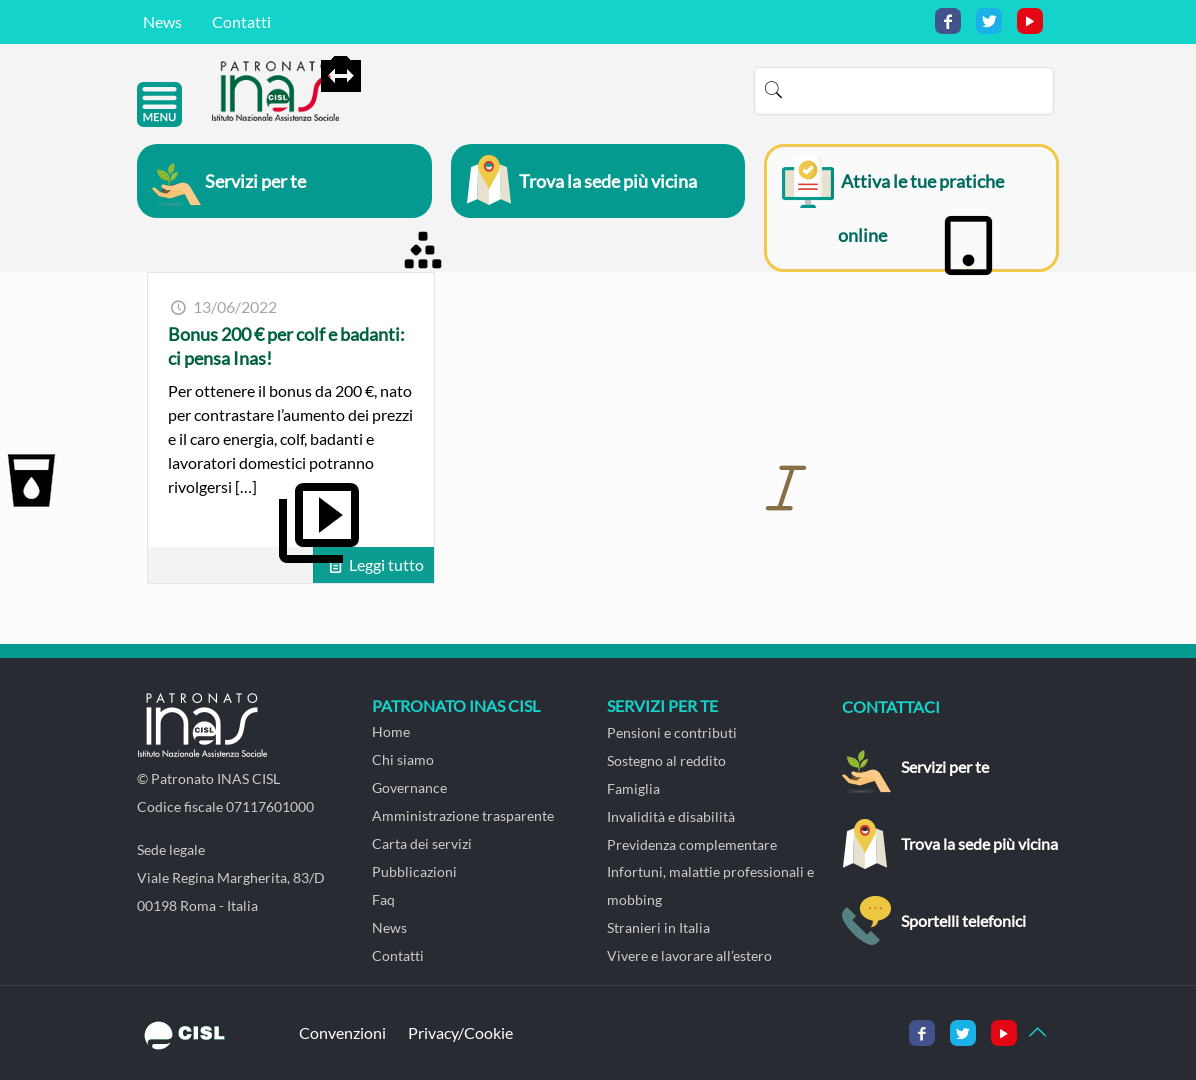  I want to click on access your video library, so click(319, 523).